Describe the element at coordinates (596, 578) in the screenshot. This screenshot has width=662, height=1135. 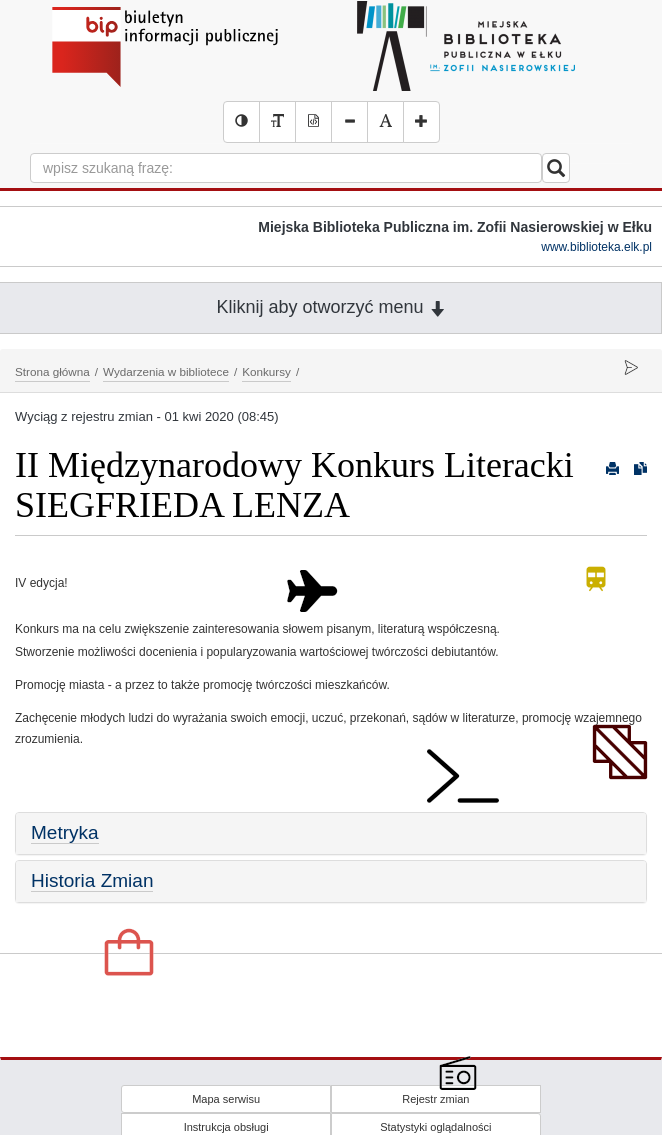
I see `access train schedules or railway information` at that location.